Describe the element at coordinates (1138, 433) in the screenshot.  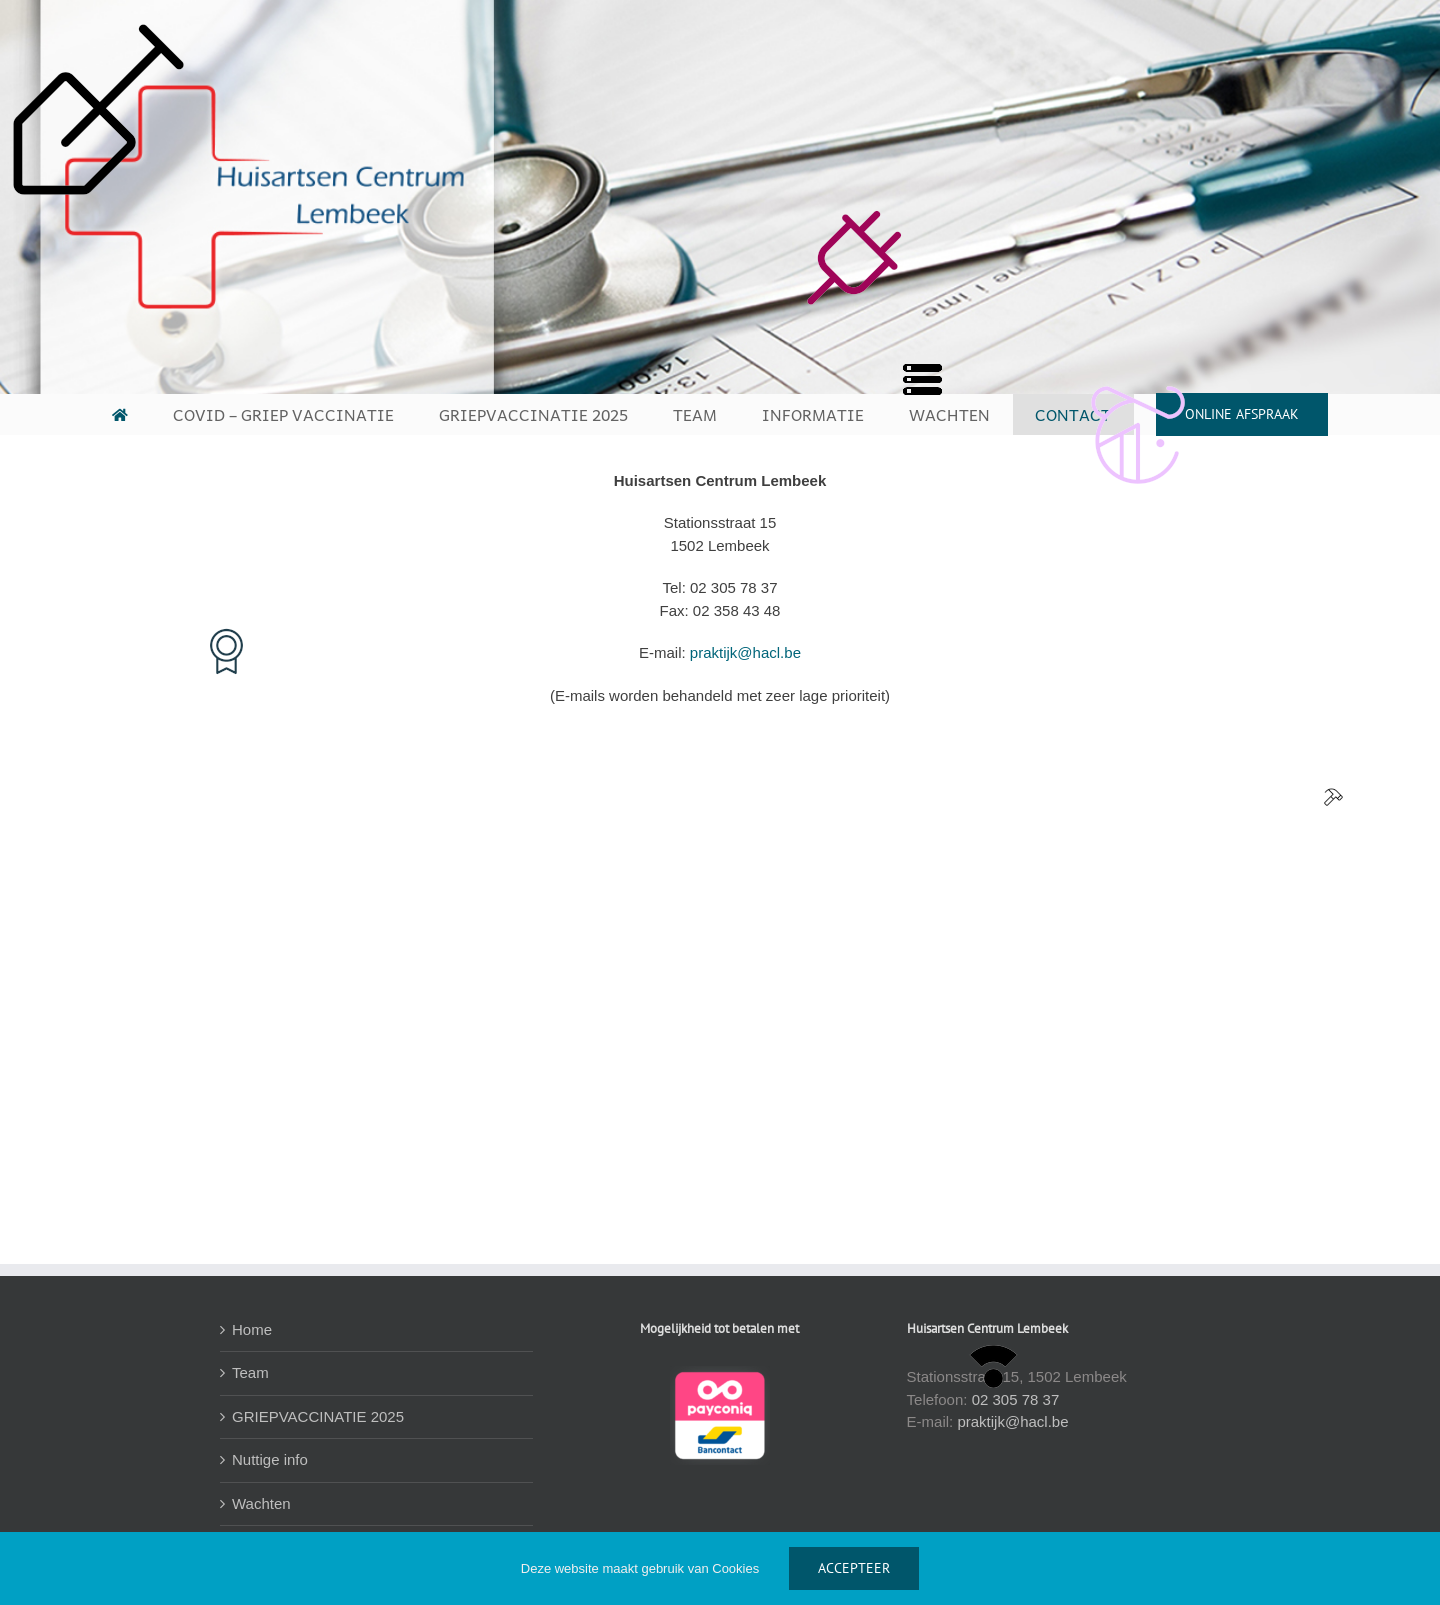
I see `open the New York Times app` at that location.